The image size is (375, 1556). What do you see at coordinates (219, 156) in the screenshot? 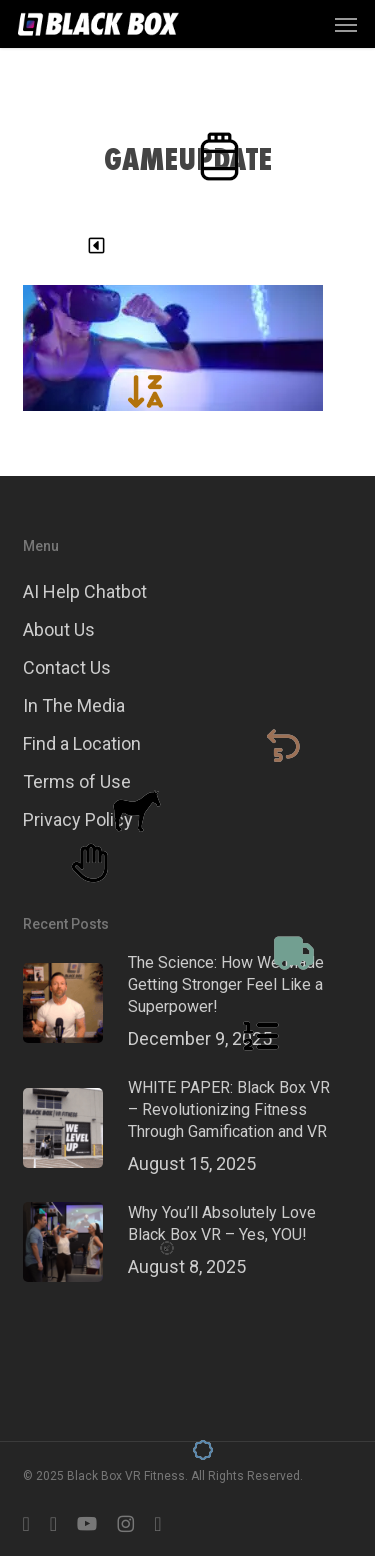
I see `view product or container details` at bounding box center [219, 156].